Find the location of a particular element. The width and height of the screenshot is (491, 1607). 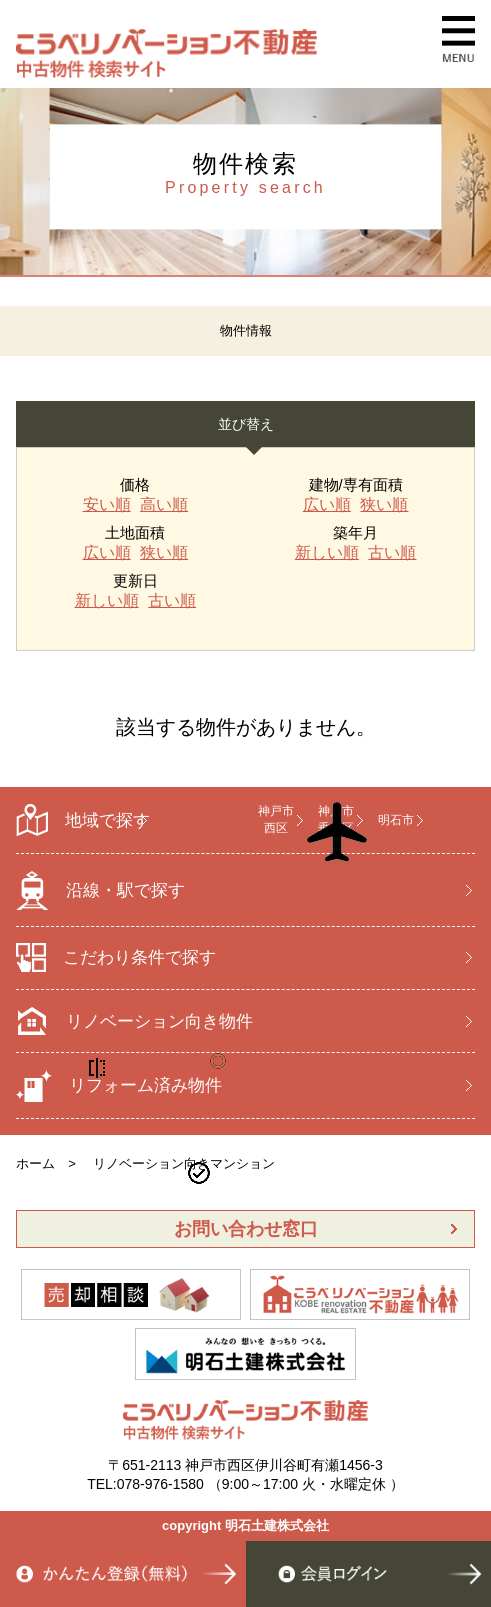

access airport or flight information is located at coordinates (337, 832).